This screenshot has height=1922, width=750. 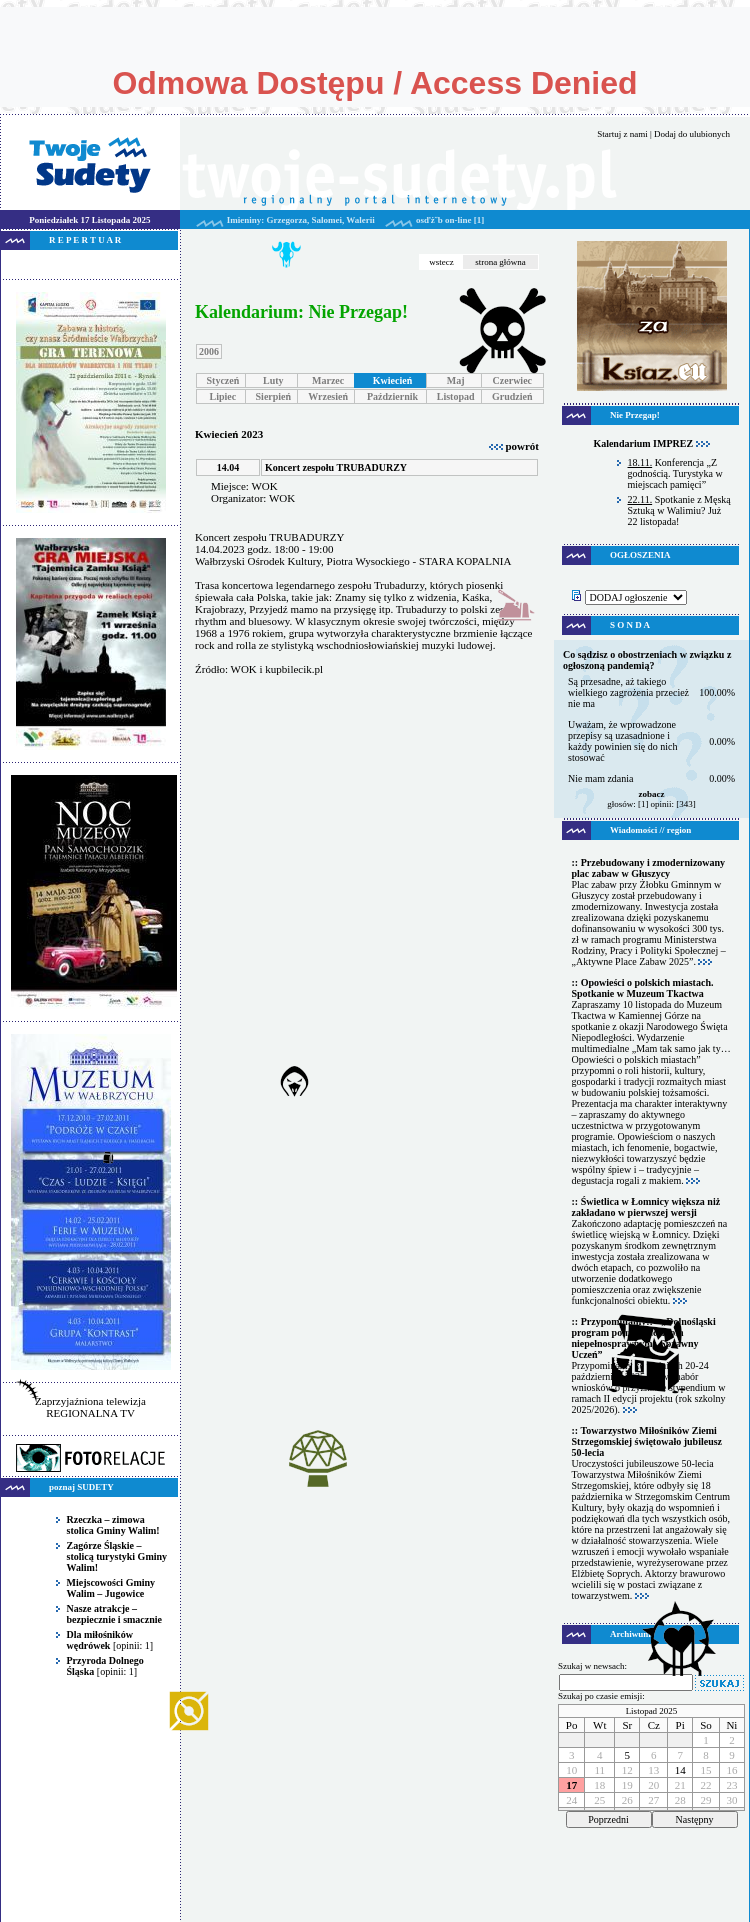 I want to click on view collected rewards or loot, so click(x=647, y=1354).